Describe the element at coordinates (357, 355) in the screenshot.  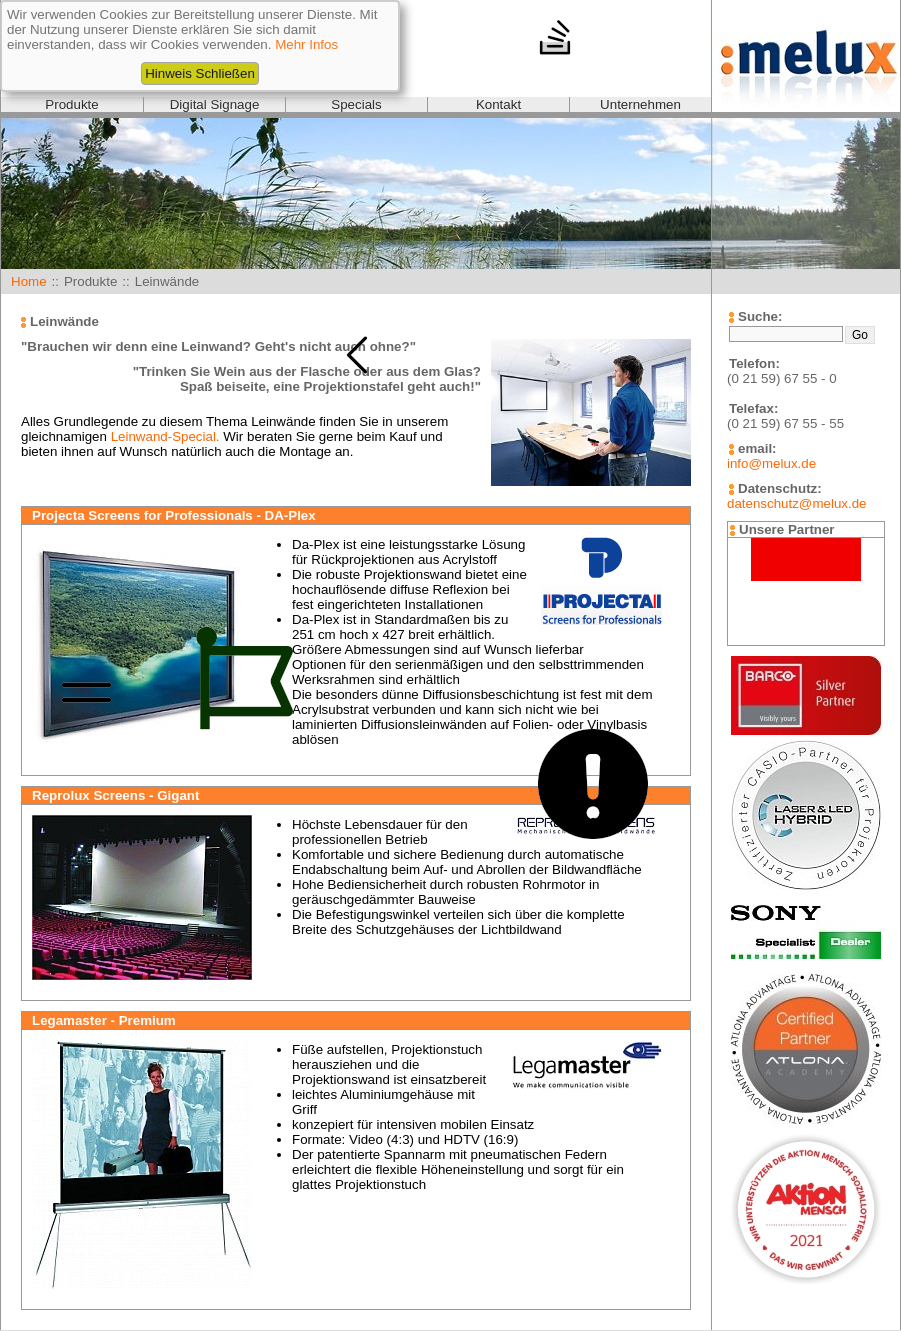
I see `go back to the previous screen` at that location.